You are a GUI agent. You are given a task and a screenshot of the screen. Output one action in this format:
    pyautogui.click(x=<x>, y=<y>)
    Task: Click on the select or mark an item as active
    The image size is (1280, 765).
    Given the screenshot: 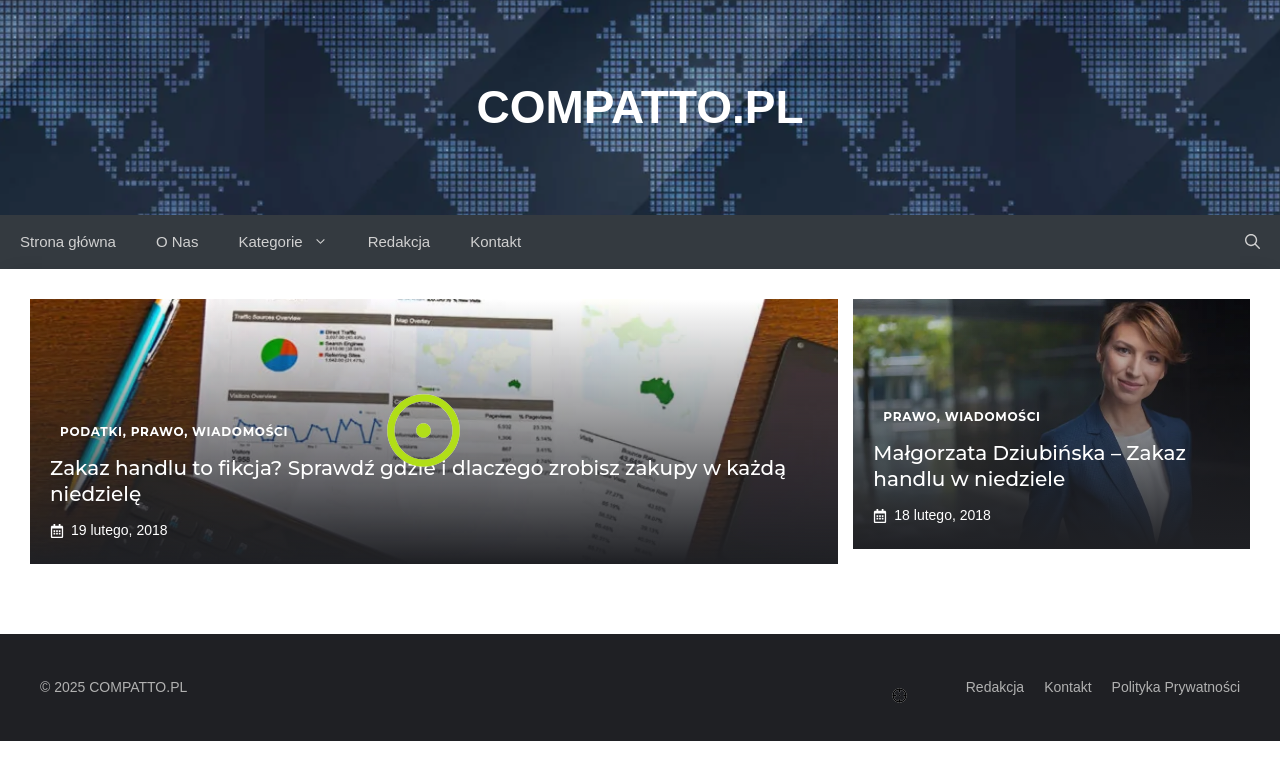 What is the action you would take?
    pyautogui.click(x=423, y=430)
    